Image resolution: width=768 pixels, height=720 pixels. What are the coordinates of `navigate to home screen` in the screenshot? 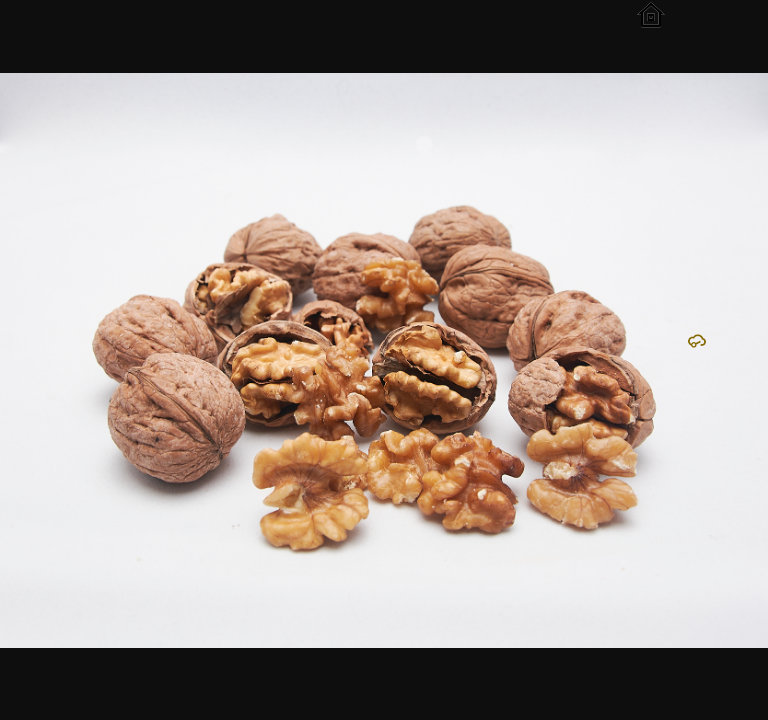 It's located at (651, 16).